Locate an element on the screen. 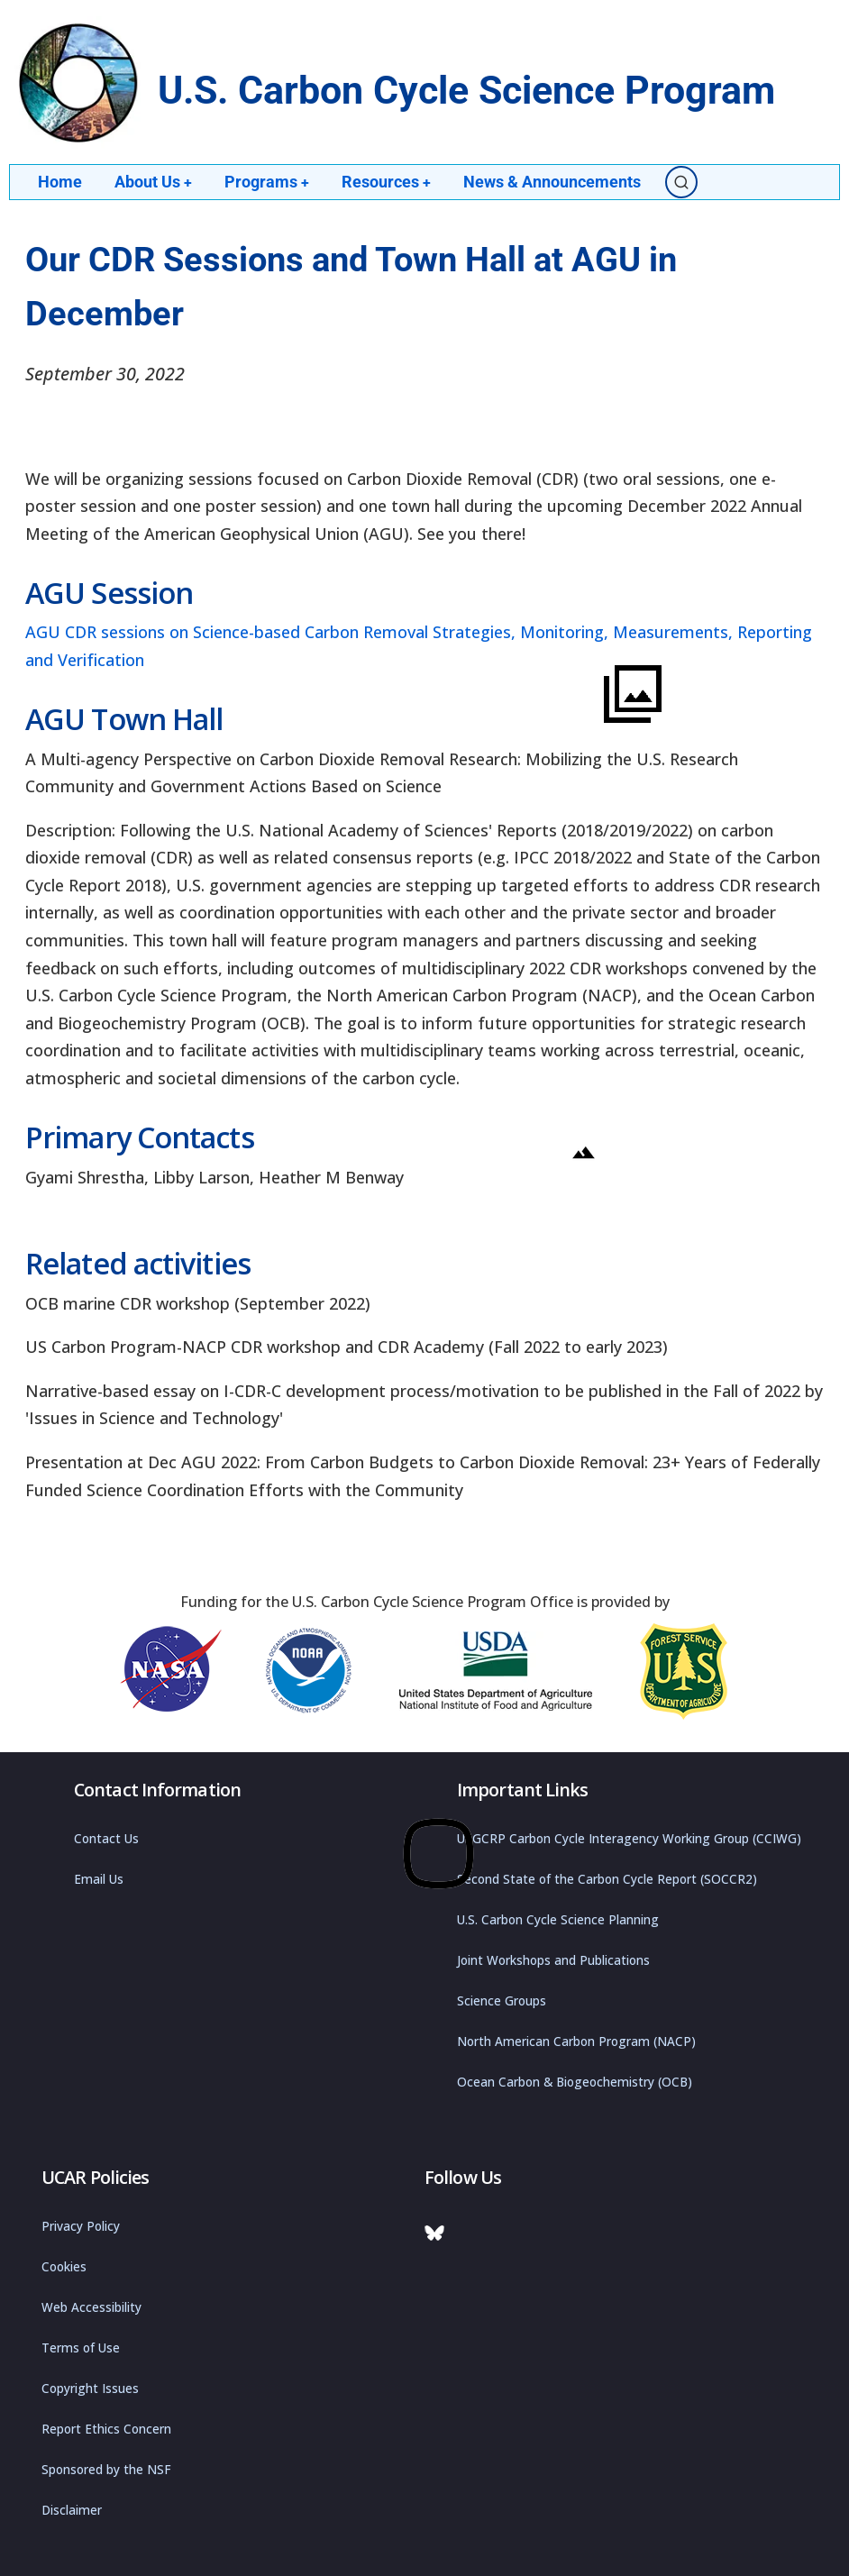 The height and width of the screenshot is (2576, 849). placeholder shape for app icons or thumbnails is located at coordinates (438, 1853).